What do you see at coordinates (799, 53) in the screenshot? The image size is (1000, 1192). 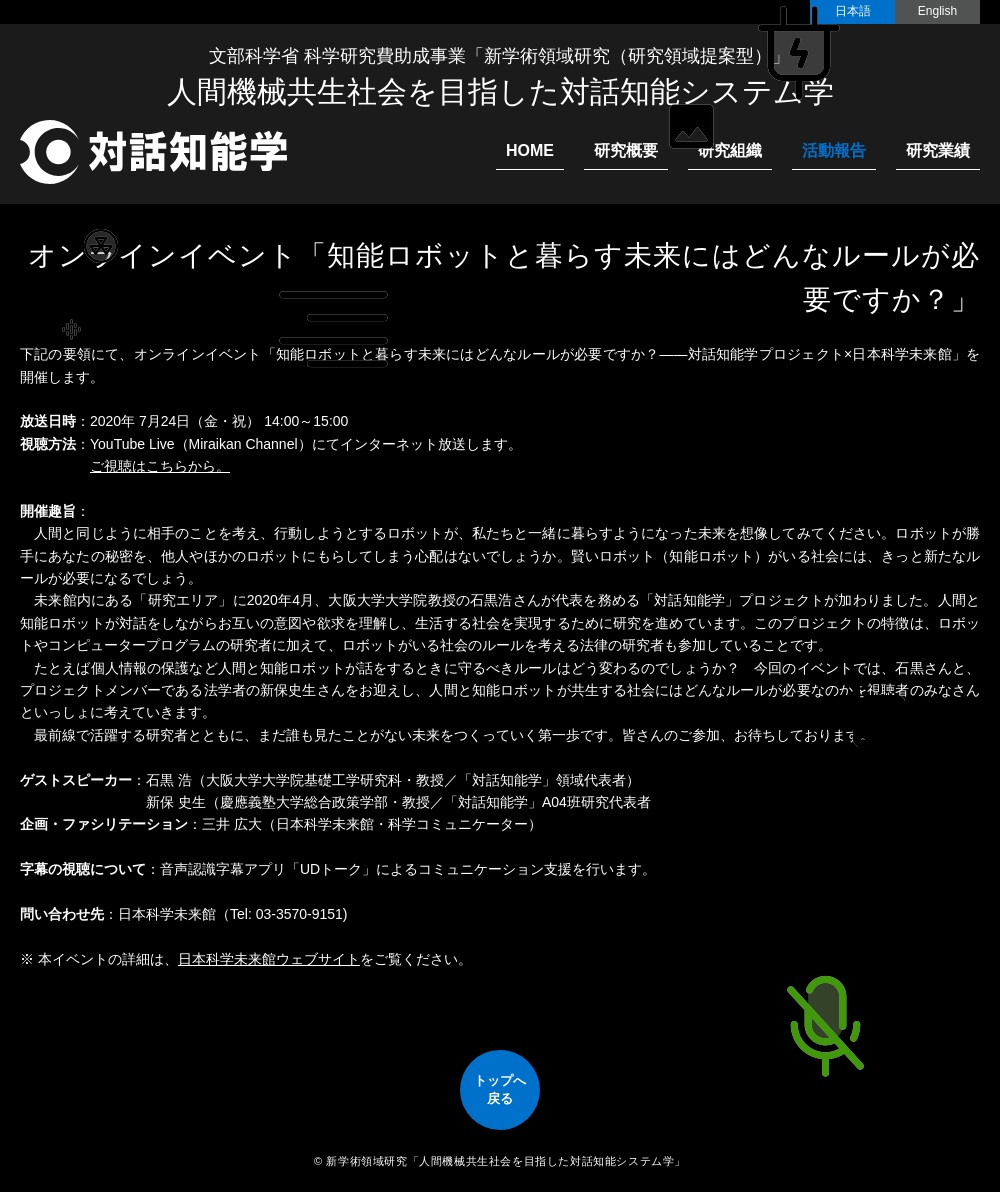 I see `indicates device is currently charging` at bounding box center [799, 53].